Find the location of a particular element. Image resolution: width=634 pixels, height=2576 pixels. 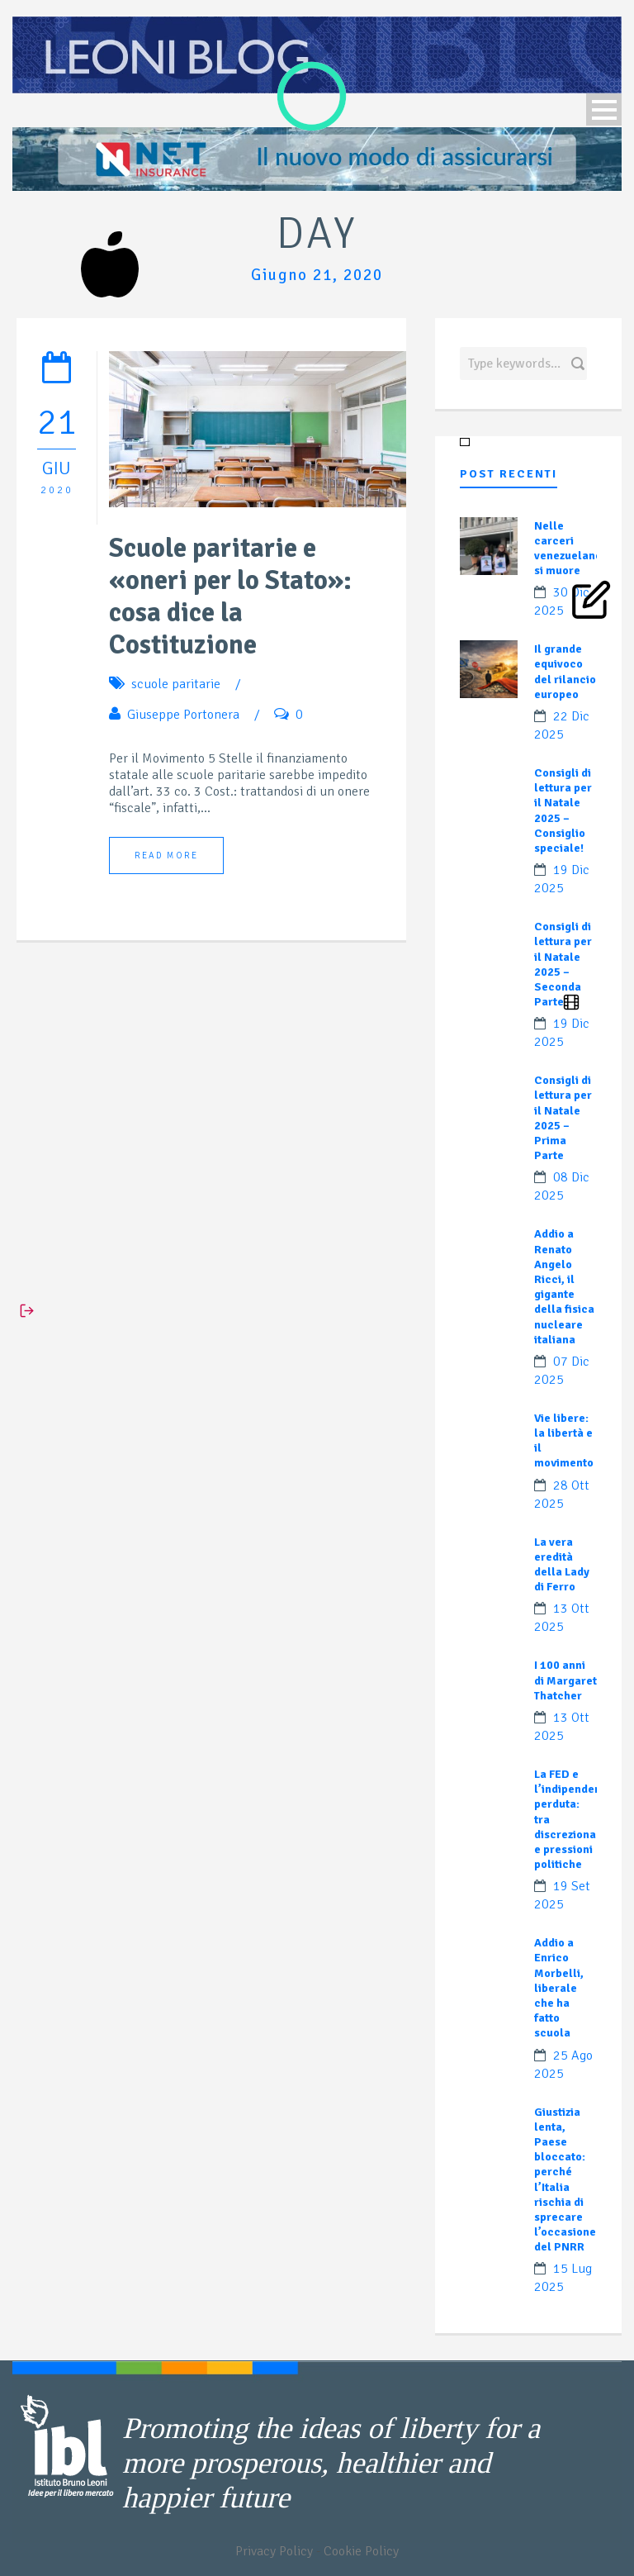

crop image to 3:2 aspect ratio is located at coordinates (465, 442).